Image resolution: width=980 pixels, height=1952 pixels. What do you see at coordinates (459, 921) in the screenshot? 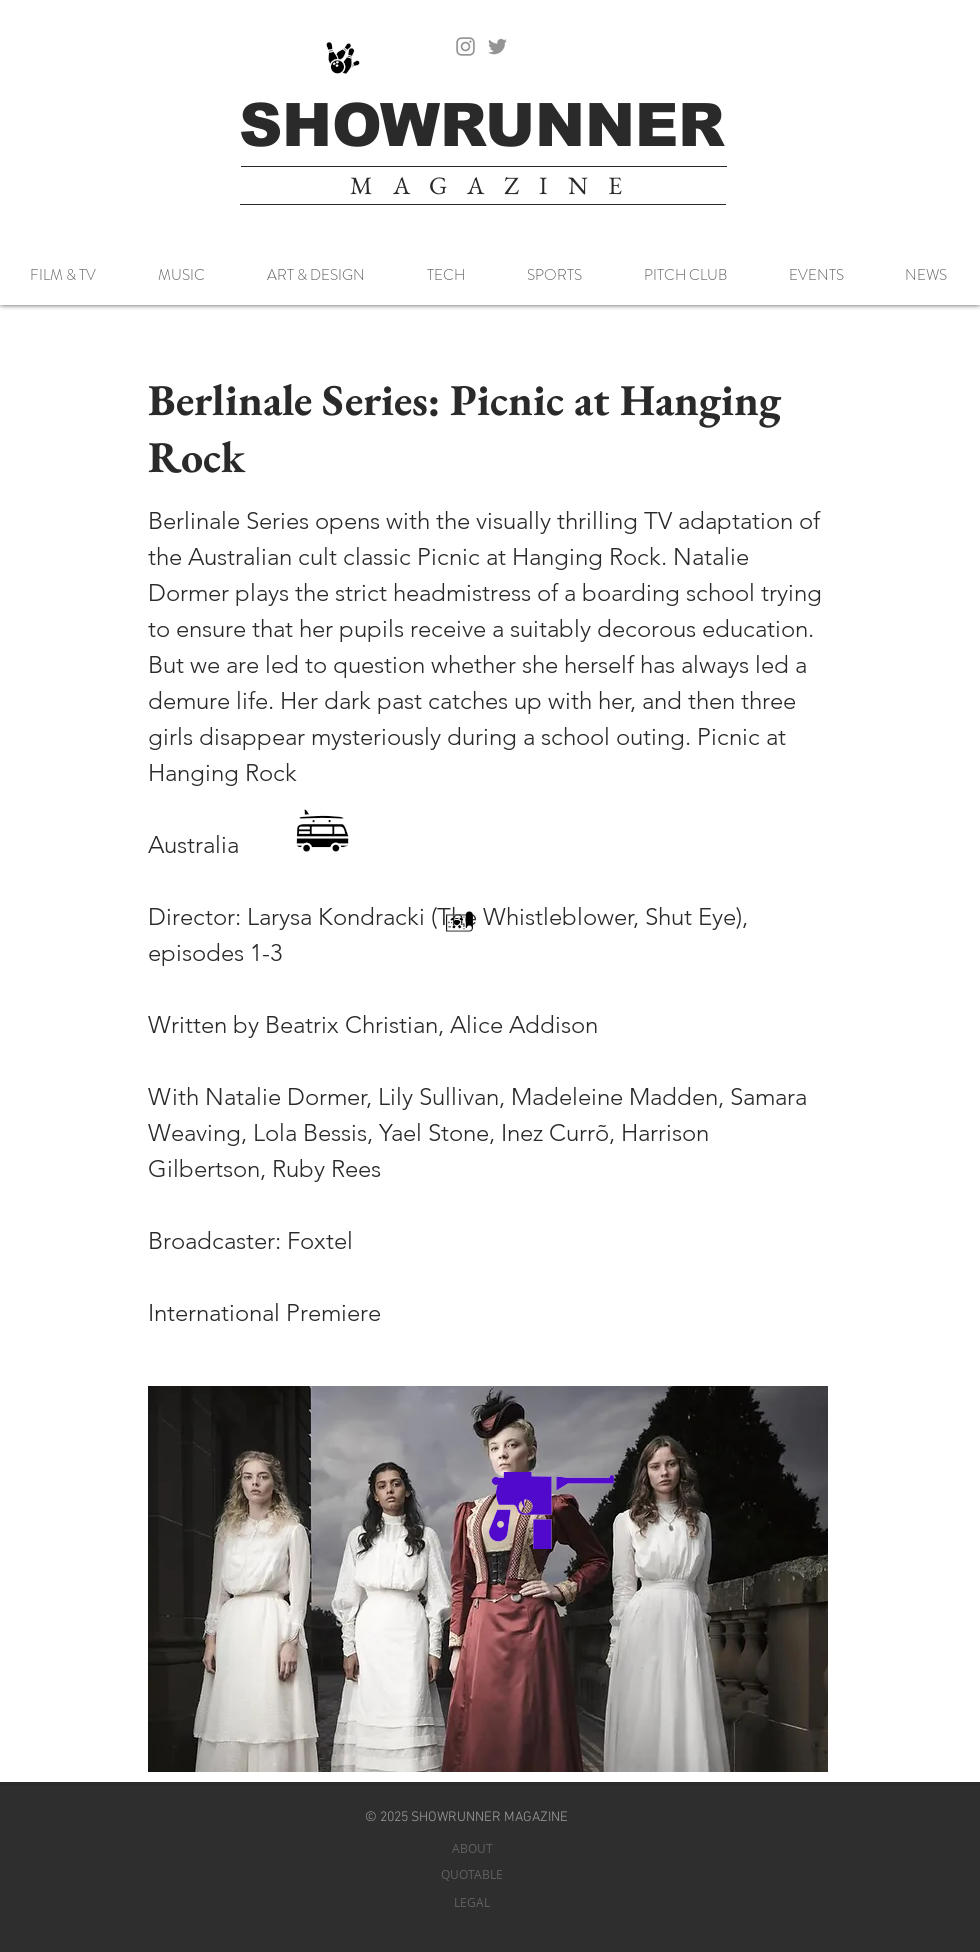
I see `view armor crafting blueprint` at bounding box center [459, 921].